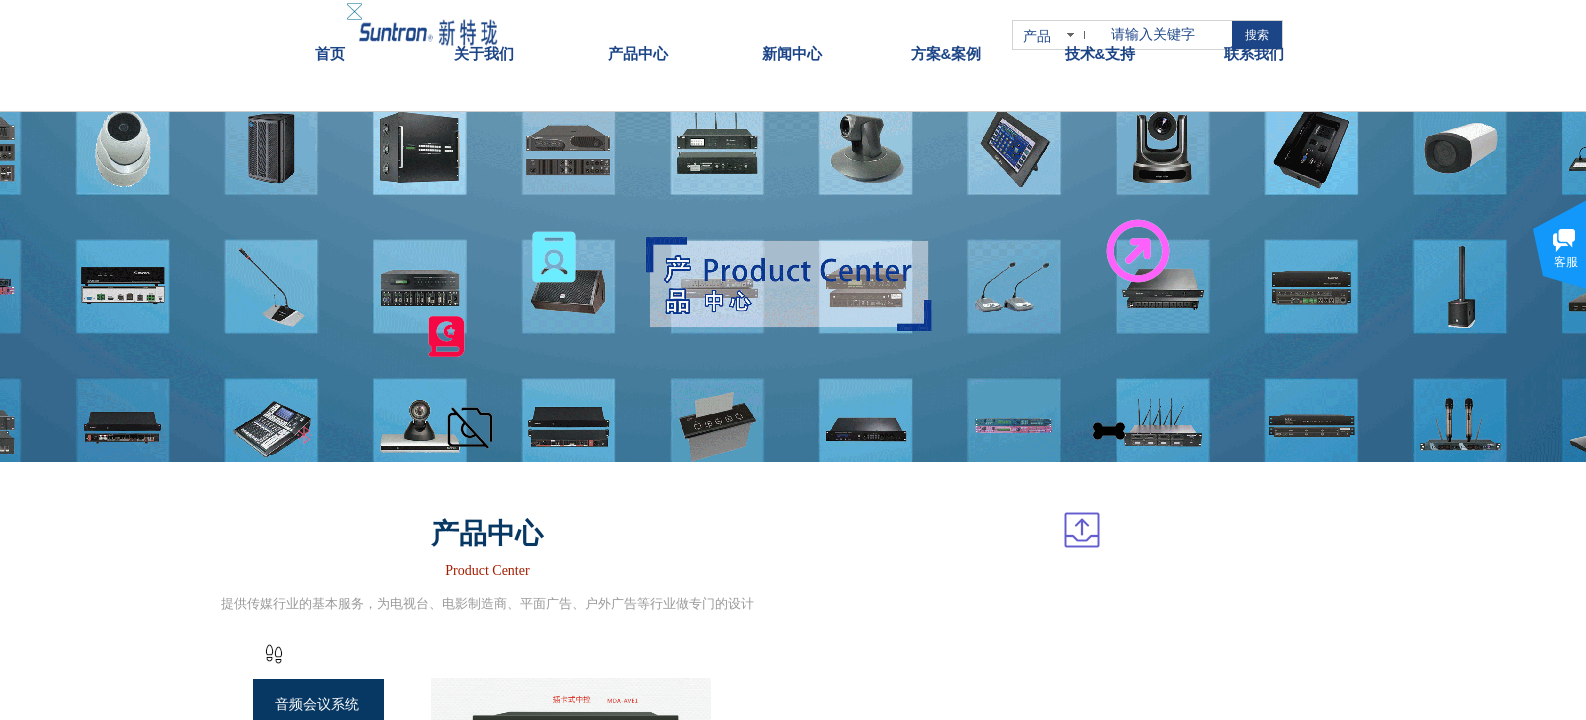  I want to click on view your identification or profile badge, so click(554, 257).